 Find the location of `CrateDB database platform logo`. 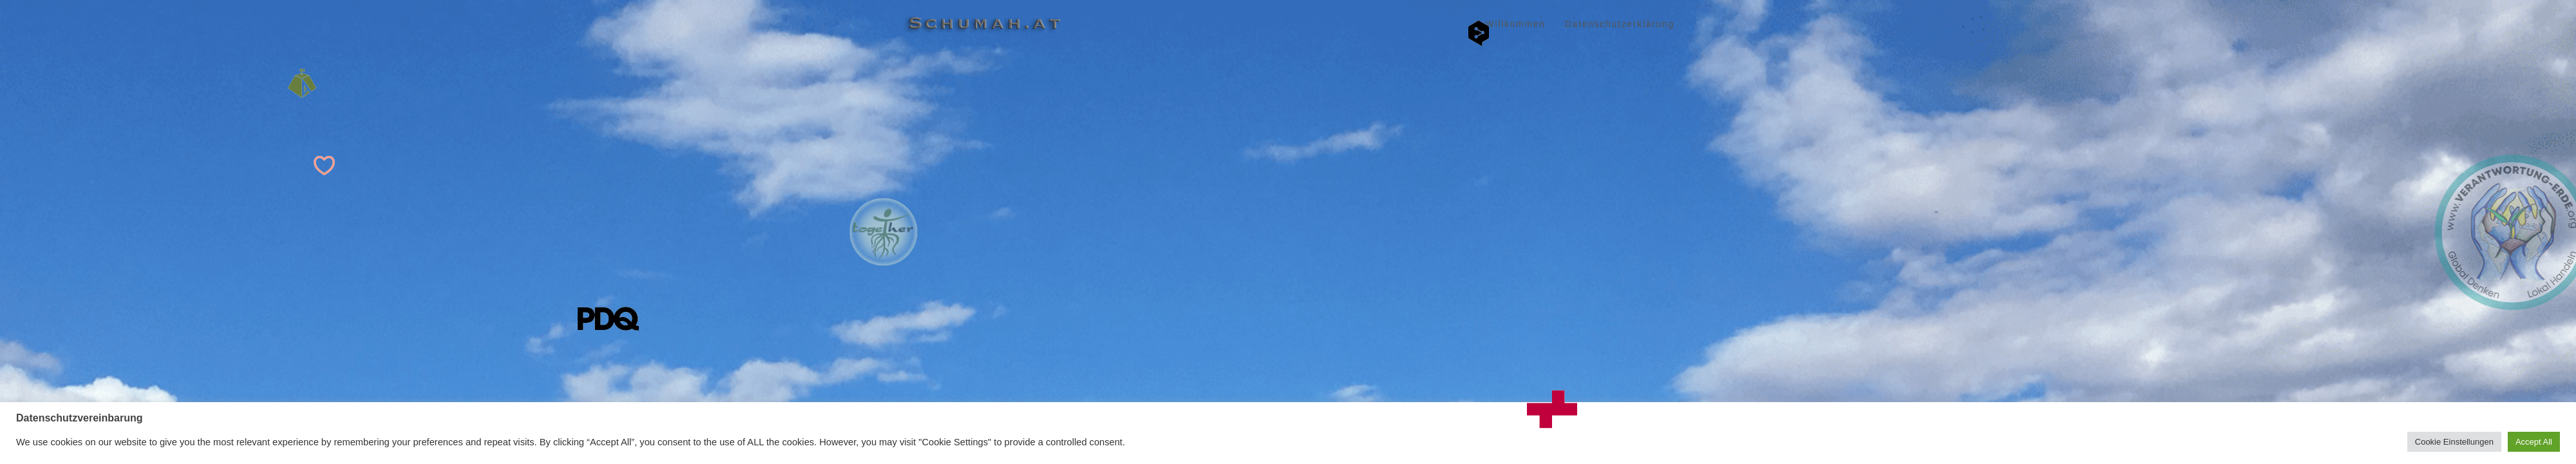

CrateDB database platform logo is located at coordinates (1552, 409).